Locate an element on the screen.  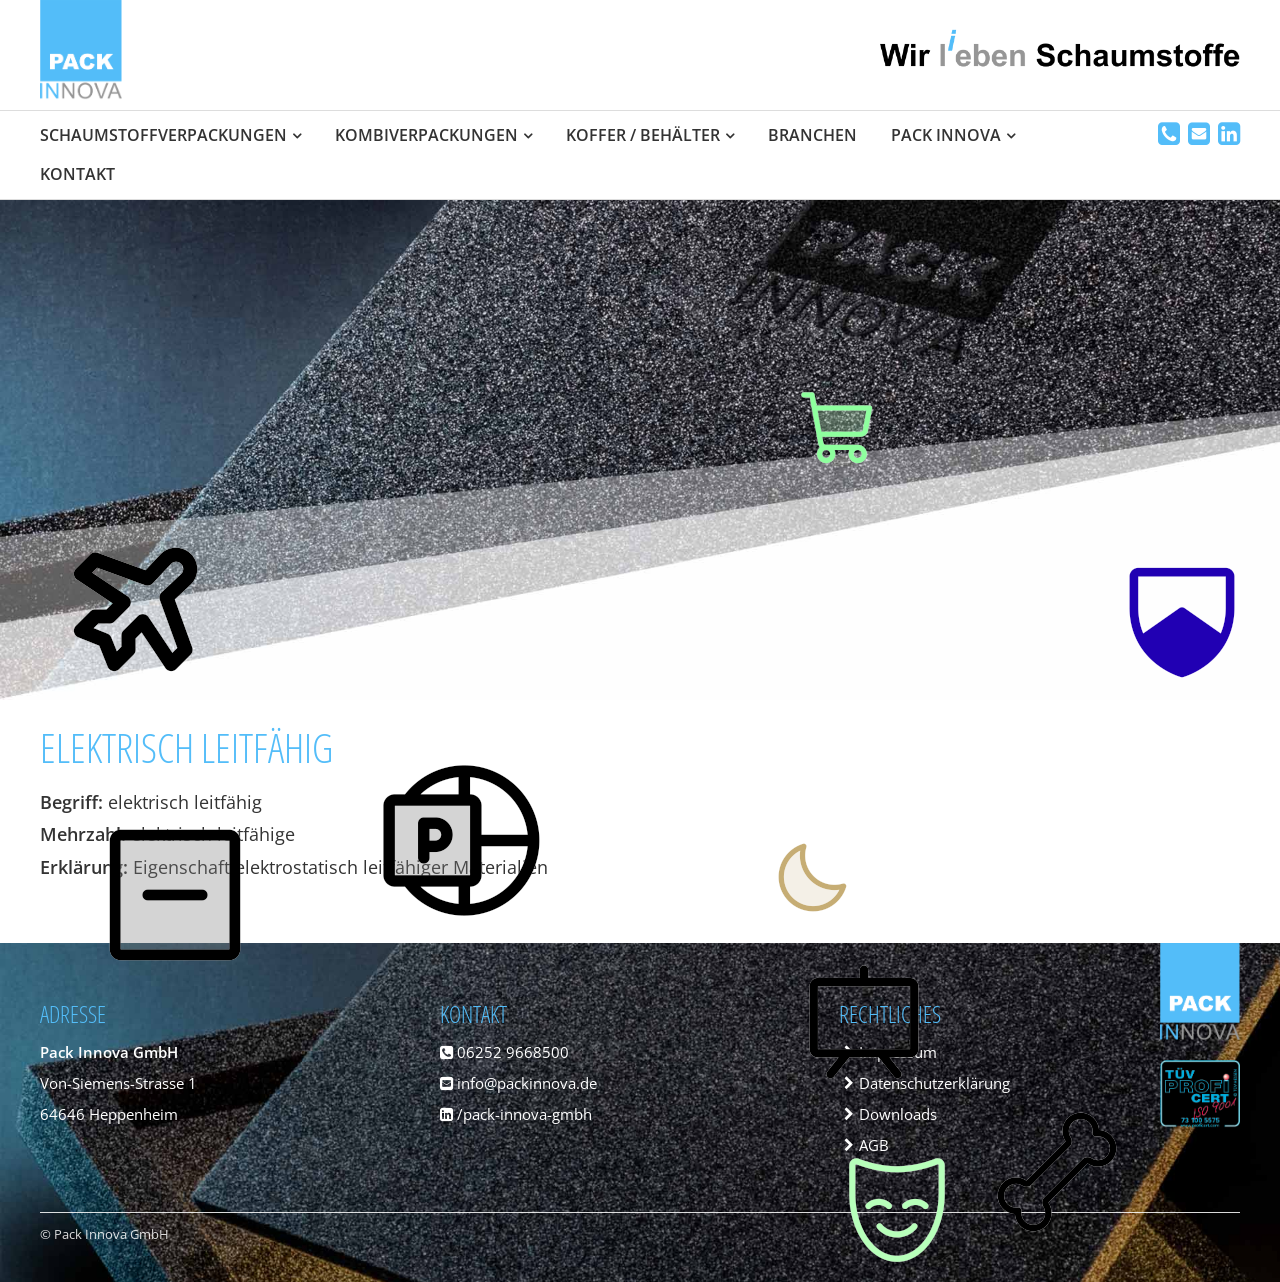
view your shopping cart is located at coordinates (838, 429).